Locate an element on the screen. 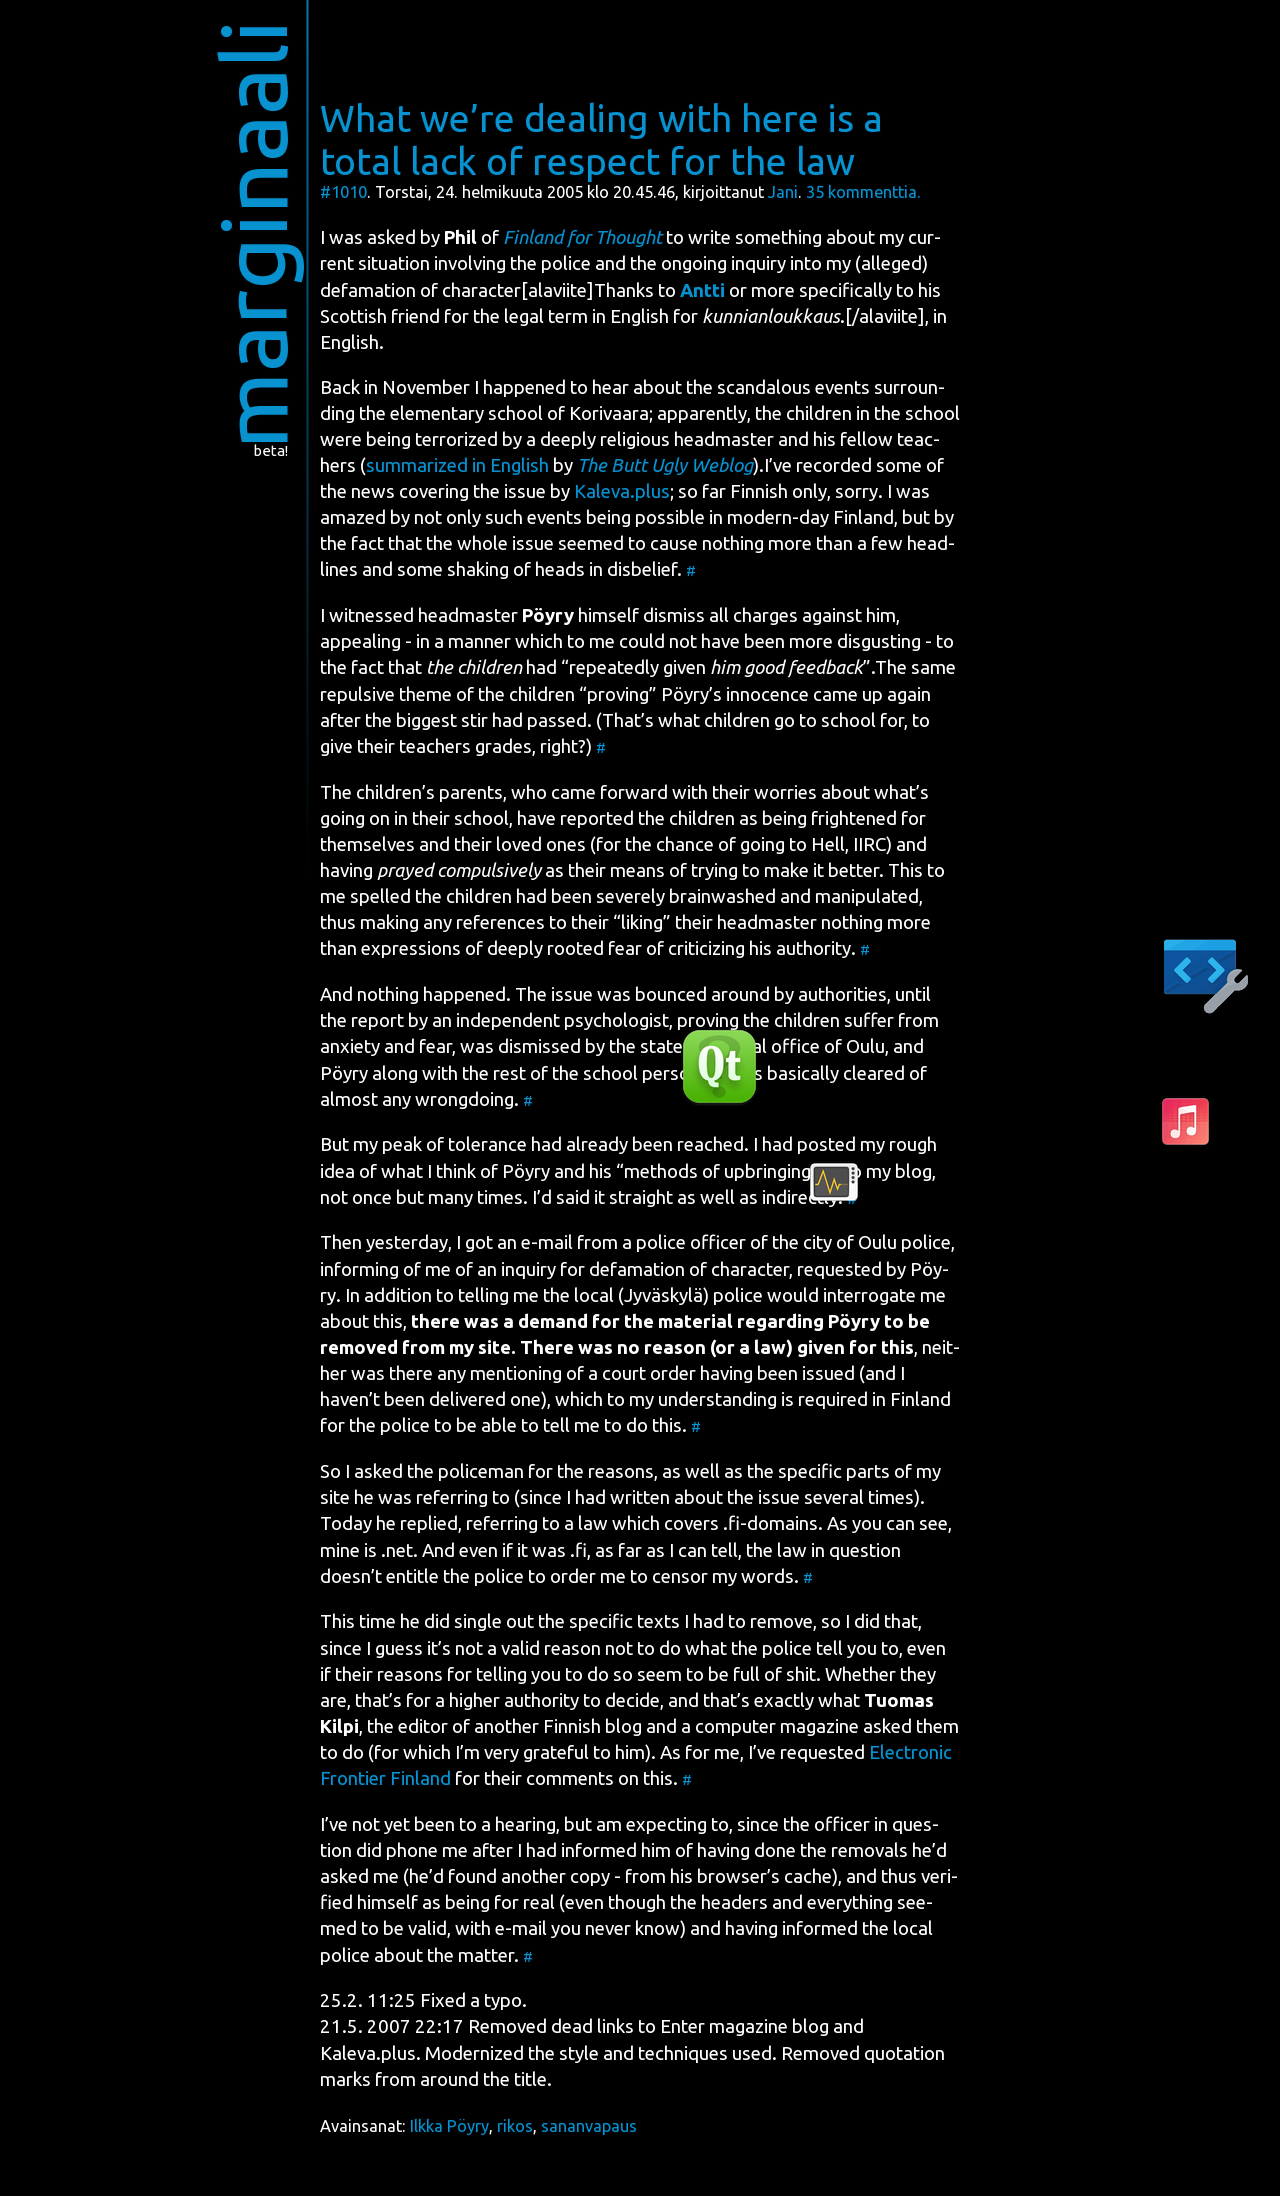  open the gnome music app is located at coordinates (1185, 1121).